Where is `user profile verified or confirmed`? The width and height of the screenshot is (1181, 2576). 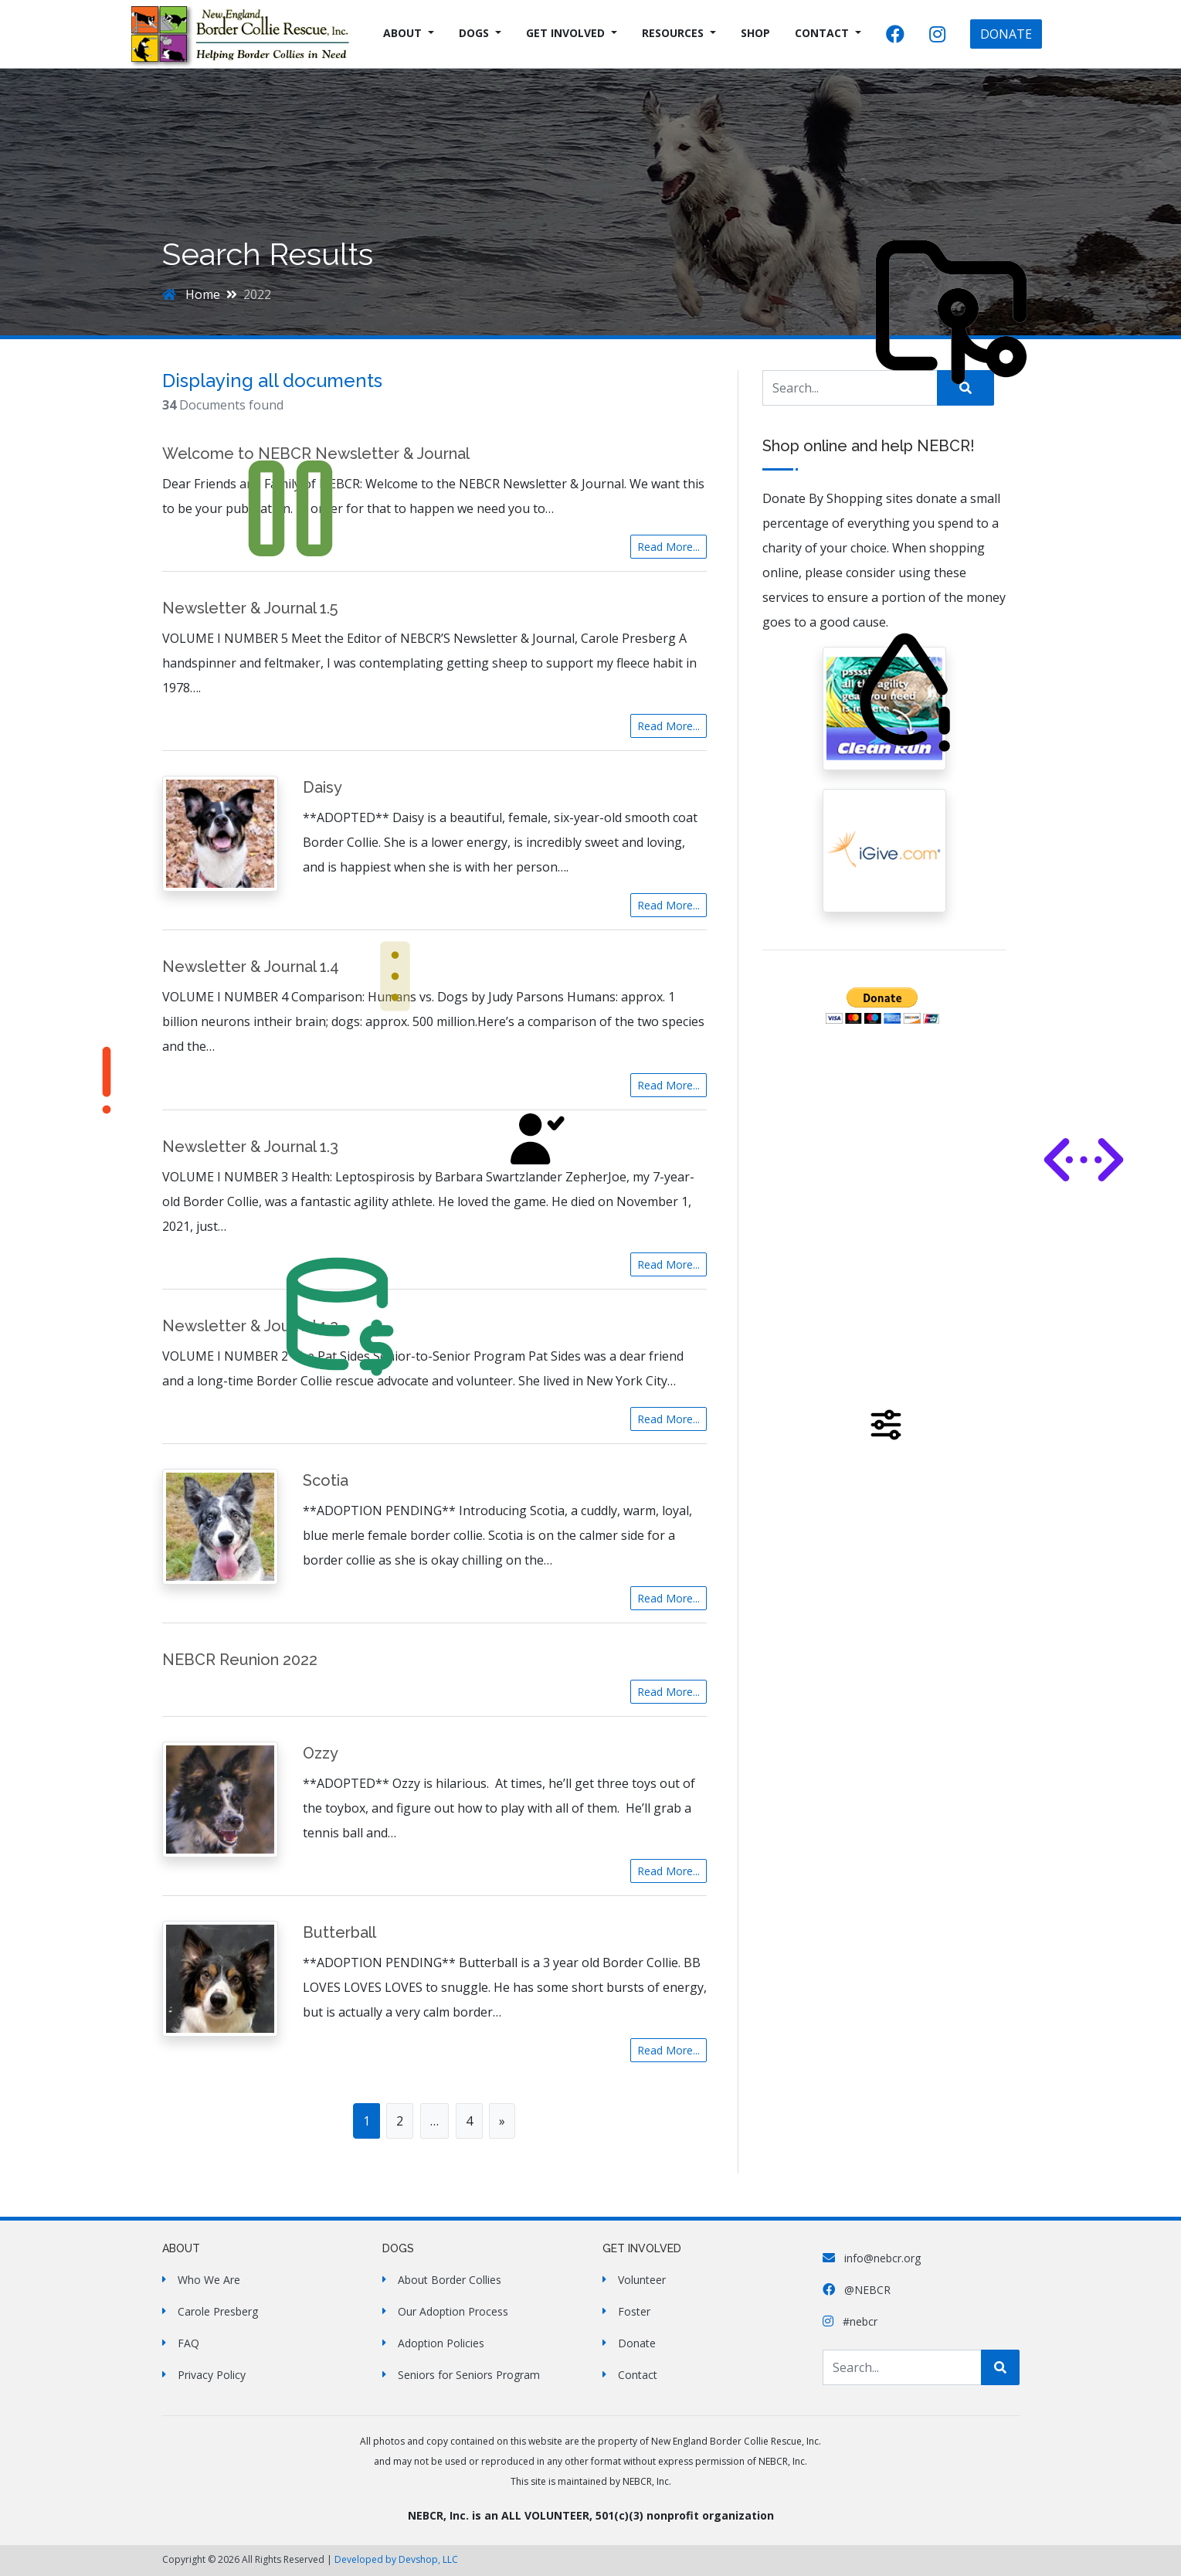 user profile verified or confirmed is located at coordinates (536, 1139).